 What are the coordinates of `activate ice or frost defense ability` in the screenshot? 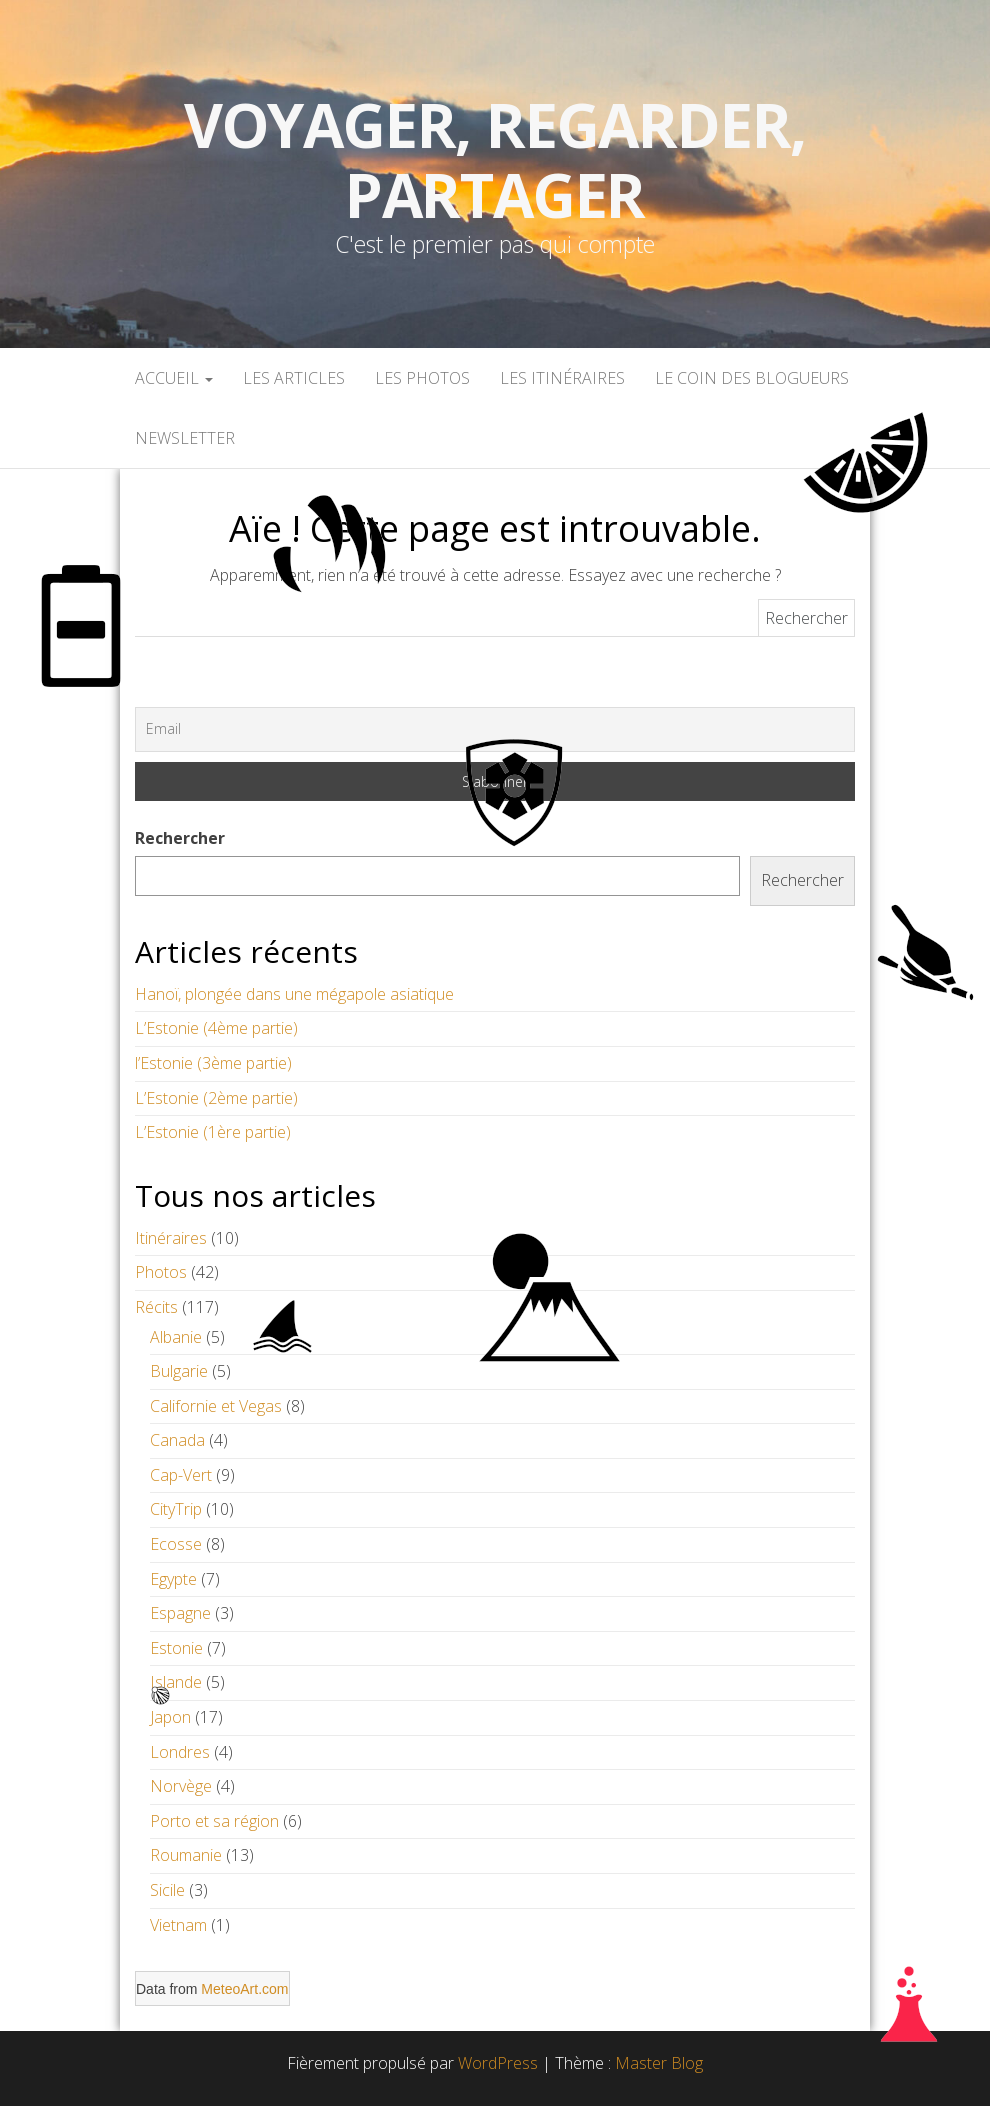 It's located at (513, 792).